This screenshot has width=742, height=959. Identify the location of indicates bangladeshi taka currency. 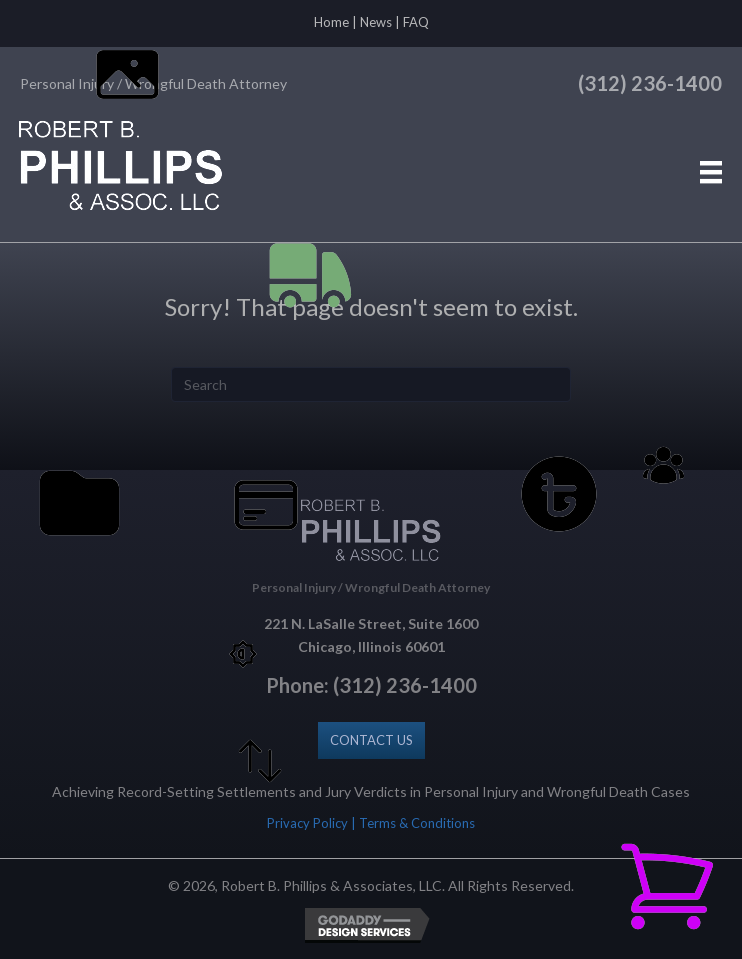
(559, 494).